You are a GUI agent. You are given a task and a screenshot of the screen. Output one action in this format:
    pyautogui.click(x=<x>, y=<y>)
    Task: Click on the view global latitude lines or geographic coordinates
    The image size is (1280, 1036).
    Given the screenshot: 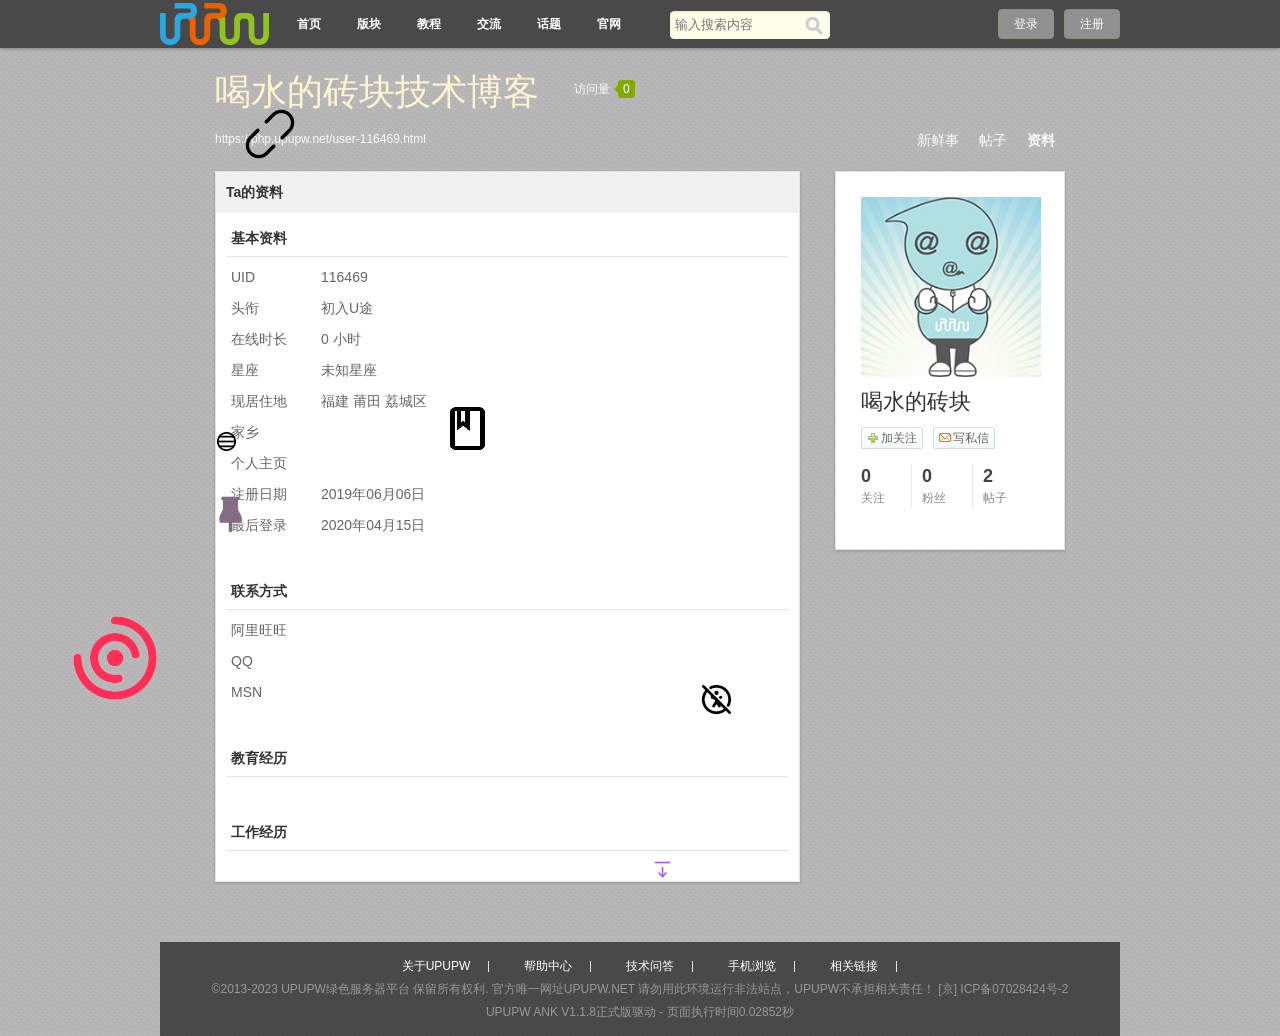 What is the action you would take?
    pyautogui.click(x=226, y=441)
    